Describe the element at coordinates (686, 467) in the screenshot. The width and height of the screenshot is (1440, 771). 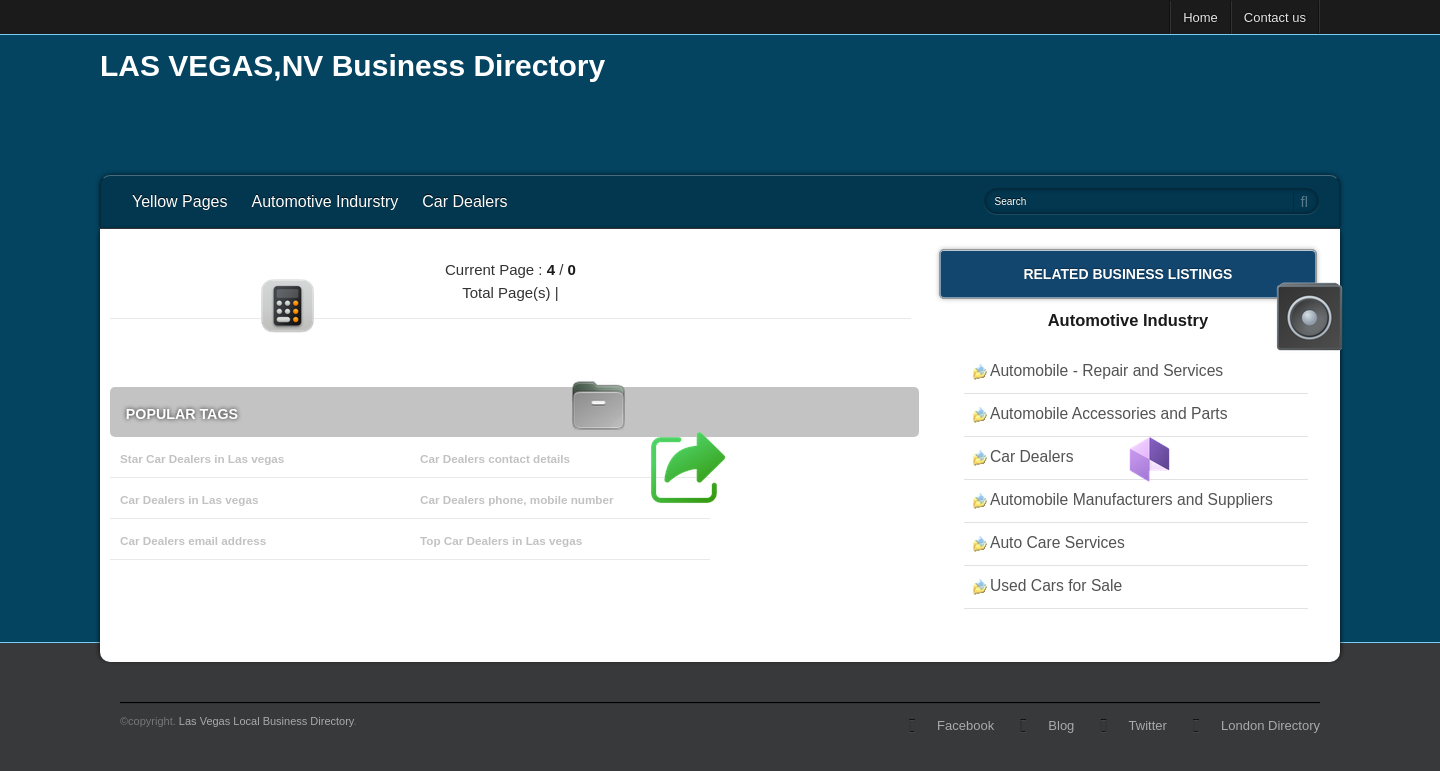
I see `share this item with others` at that location.